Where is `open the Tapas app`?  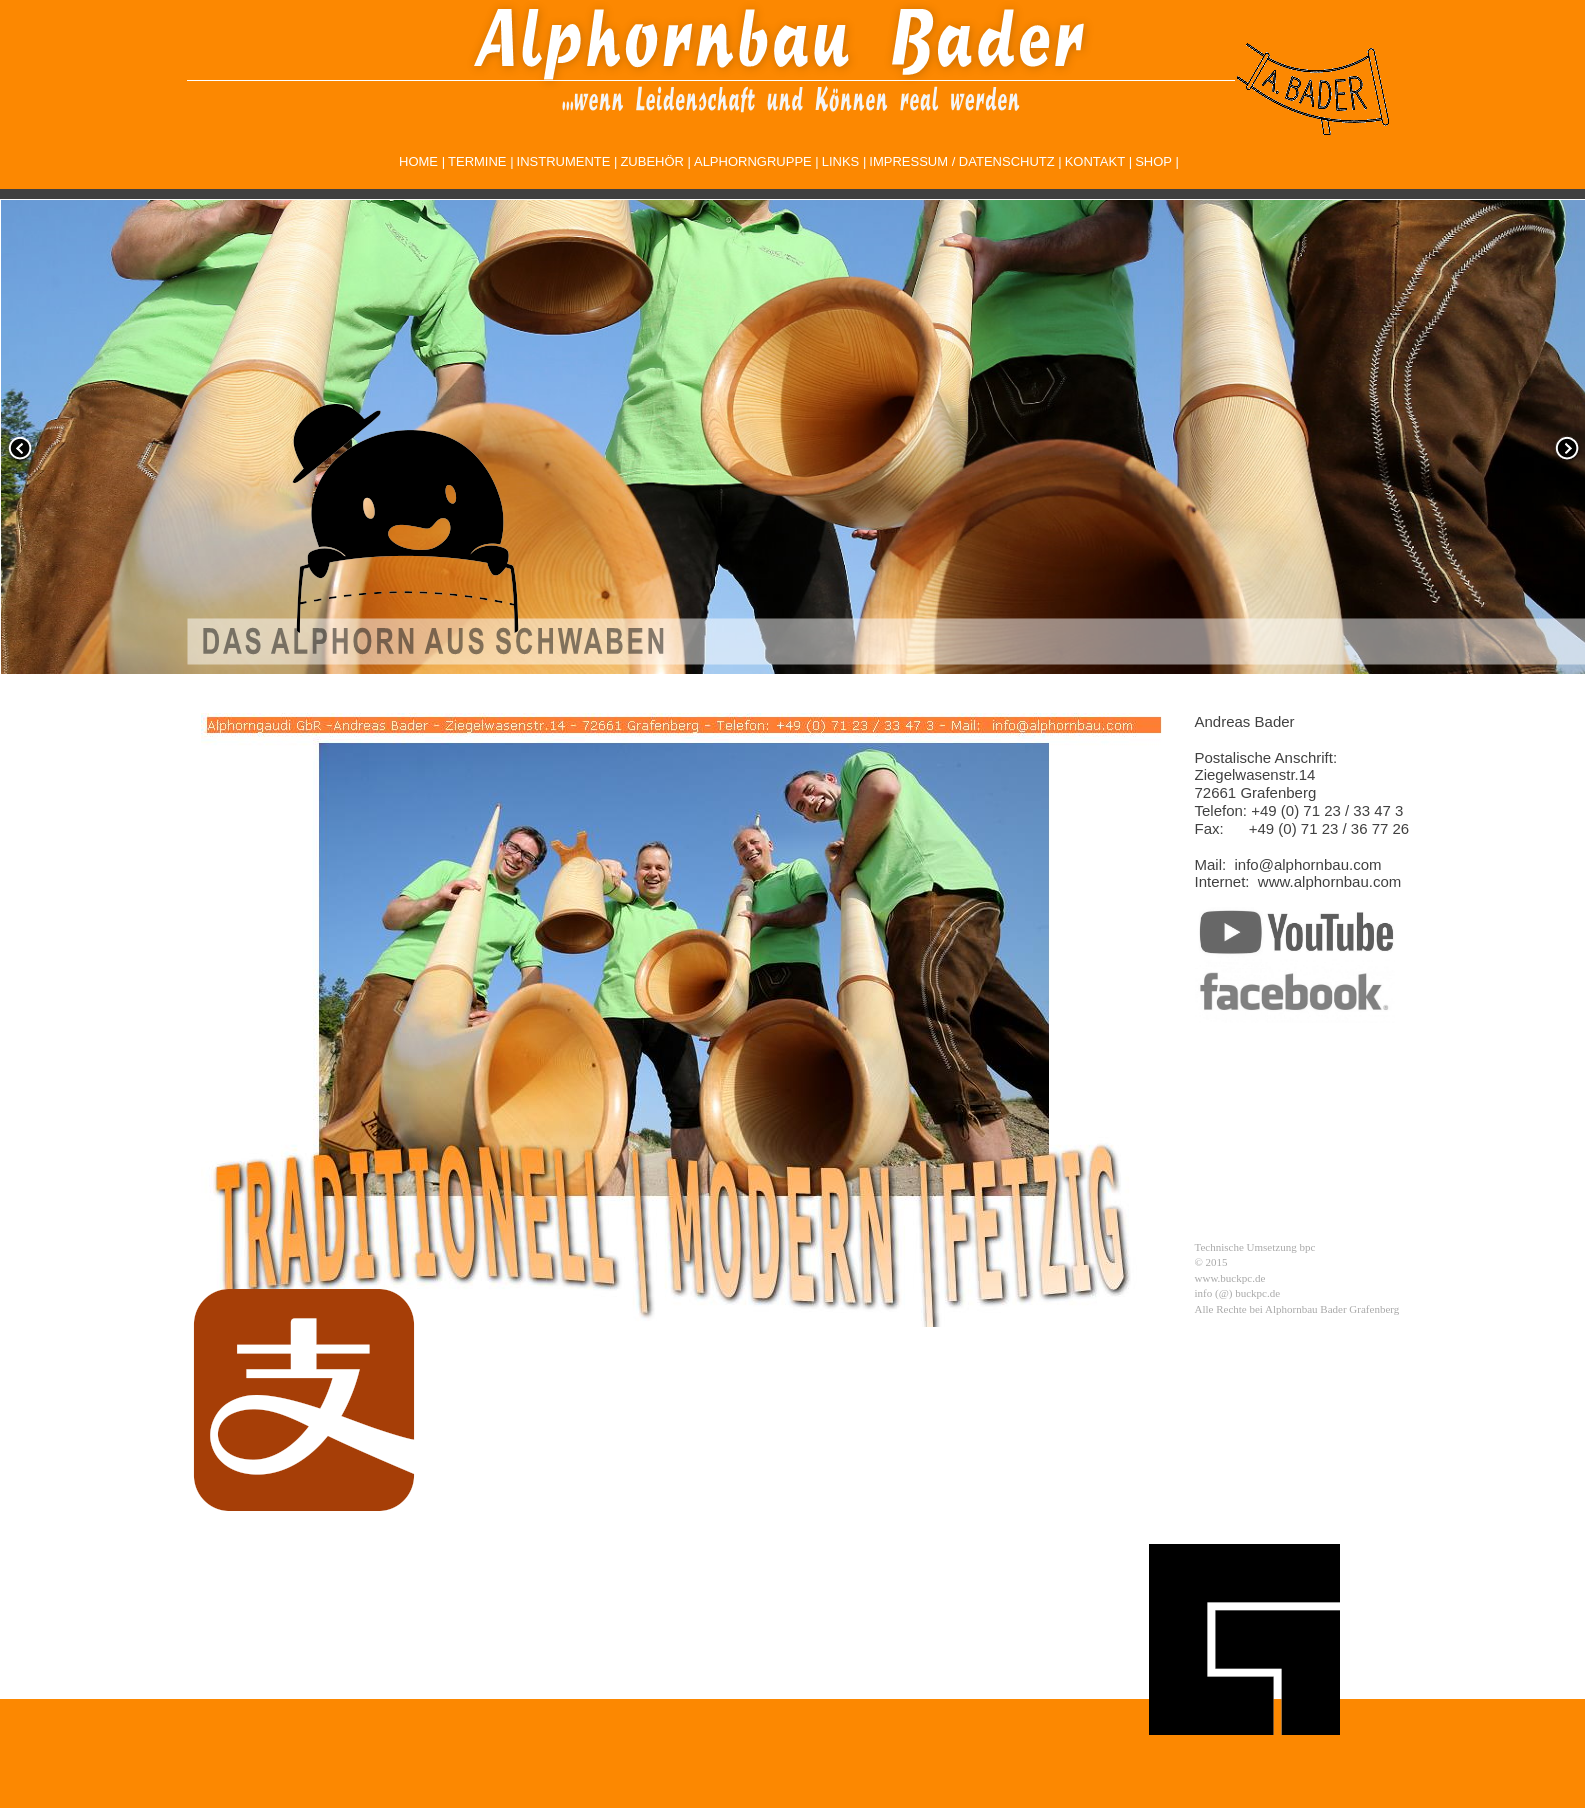
open the Tapas app is located at coordinates (405, 518).